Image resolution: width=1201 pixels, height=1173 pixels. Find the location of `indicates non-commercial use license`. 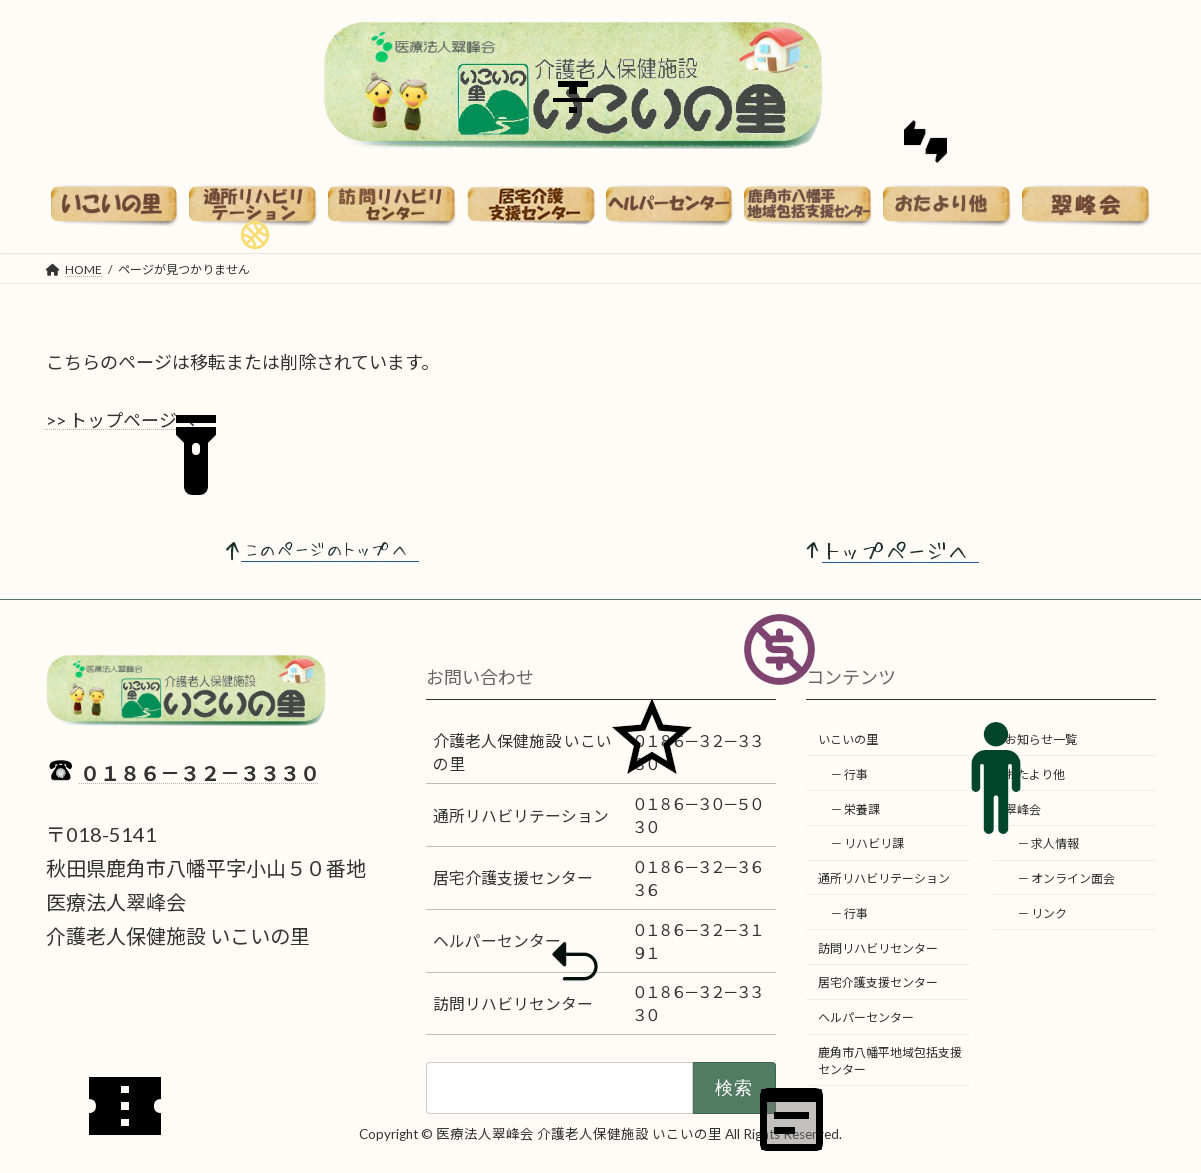

indicates non-commercial use license is located at coordinates (779, 649).